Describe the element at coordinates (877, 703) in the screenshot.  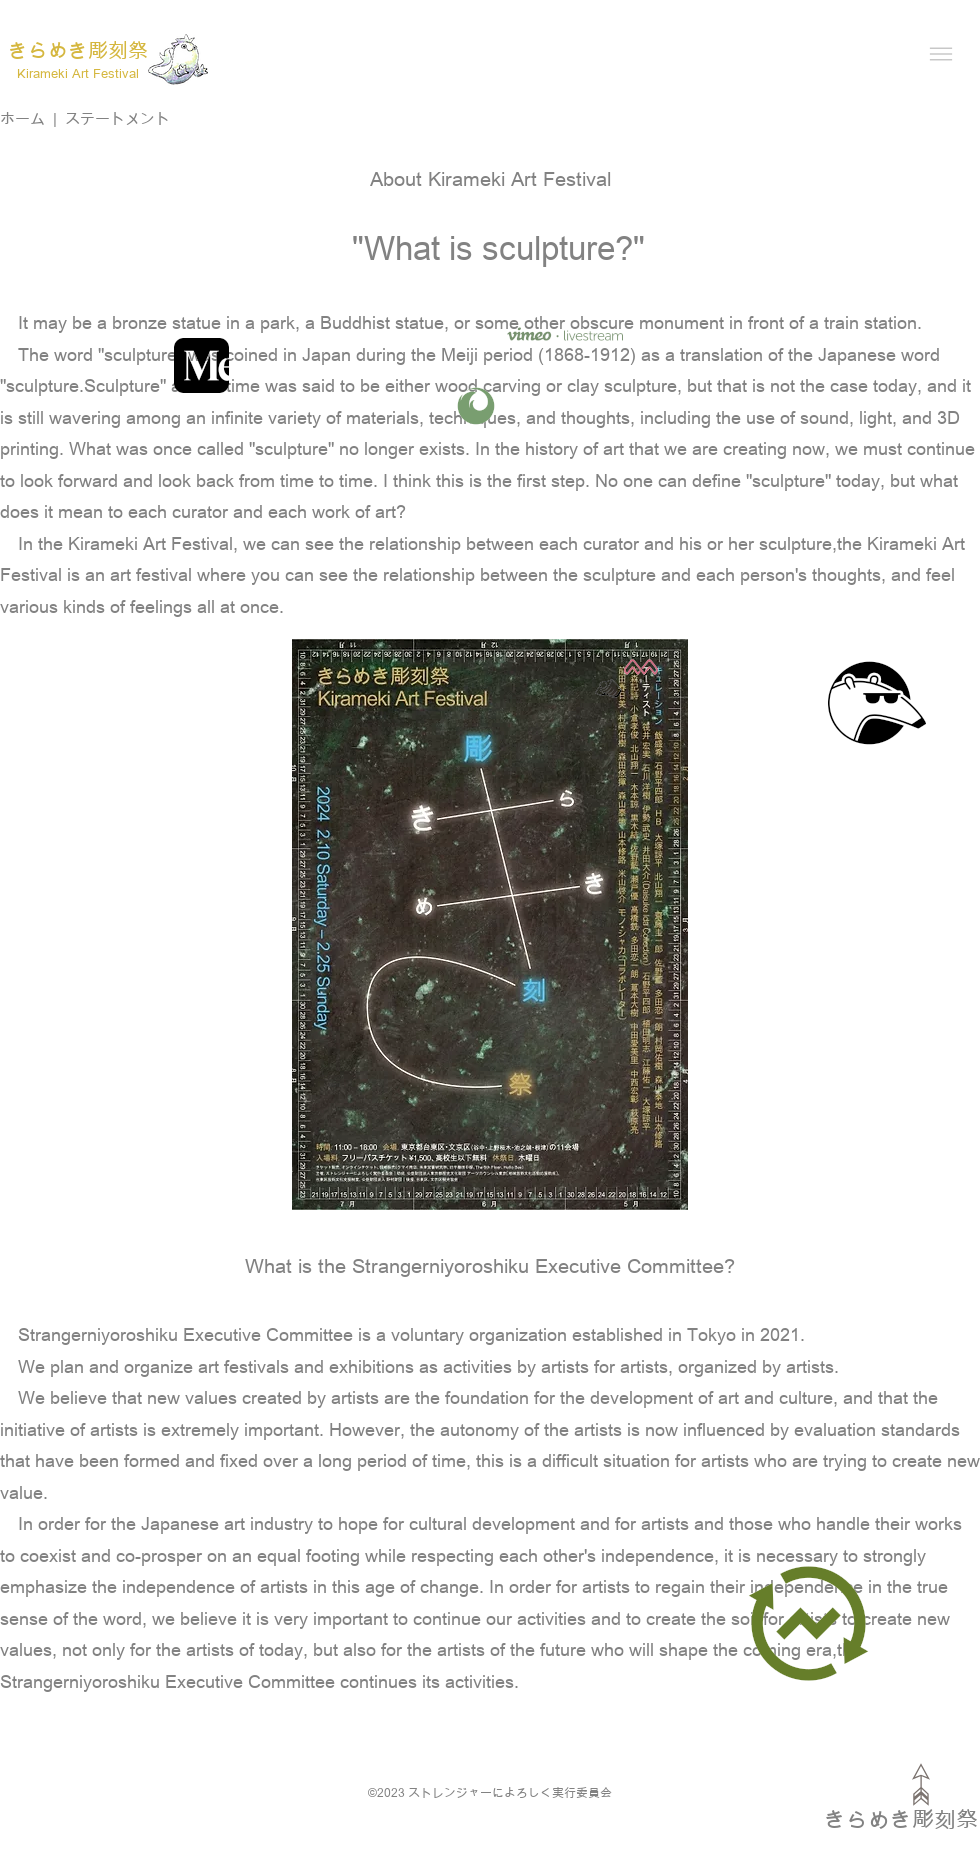
I see `open Qodo AI code assistant` at that location.